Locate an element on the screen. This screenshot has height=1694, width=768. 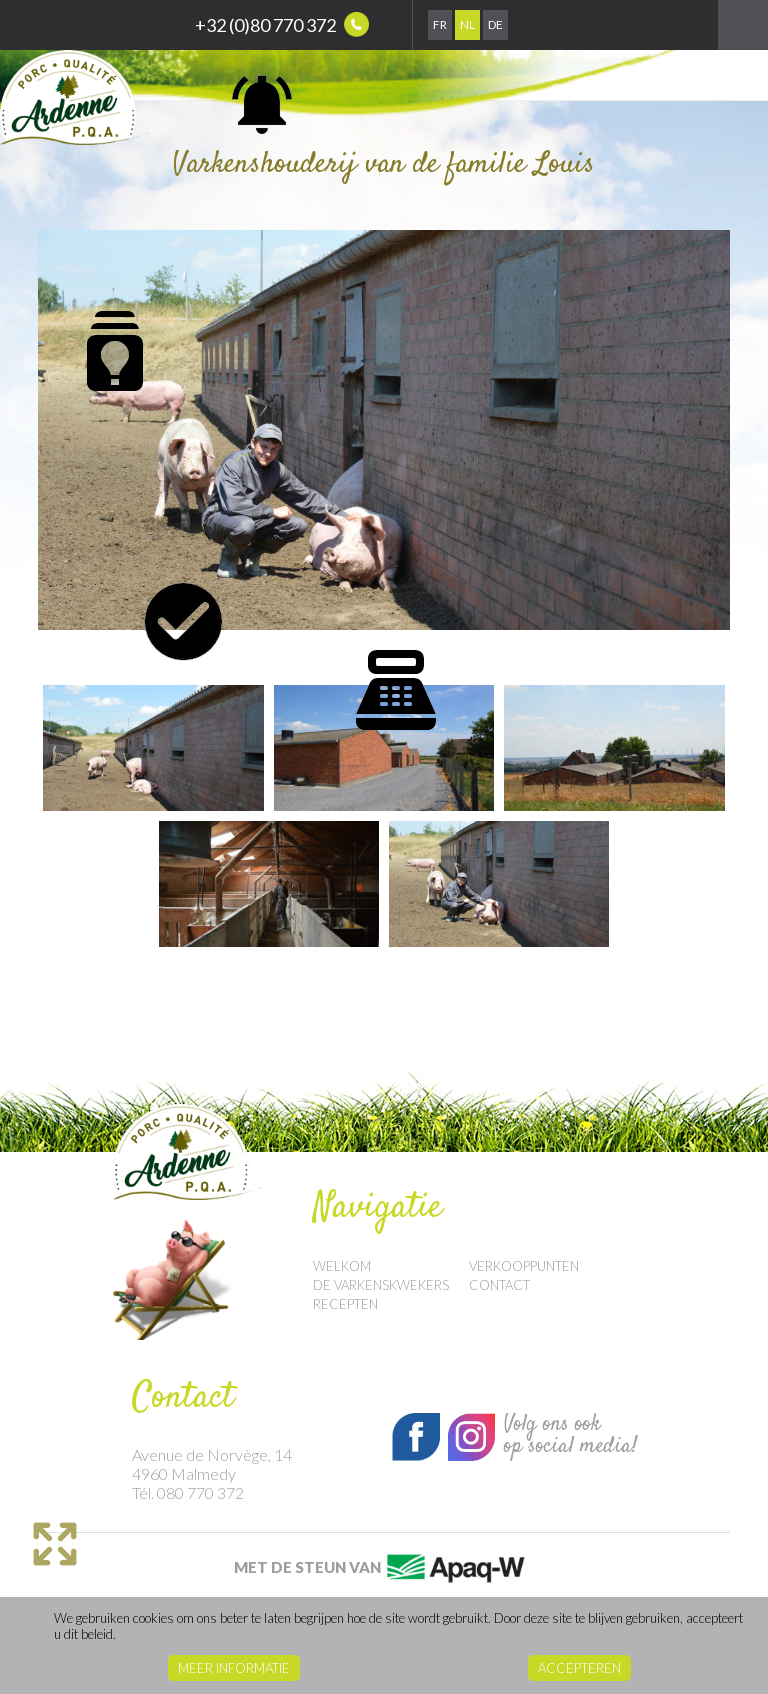
indicates a completed or successful action is located at coordinates (183, 621).